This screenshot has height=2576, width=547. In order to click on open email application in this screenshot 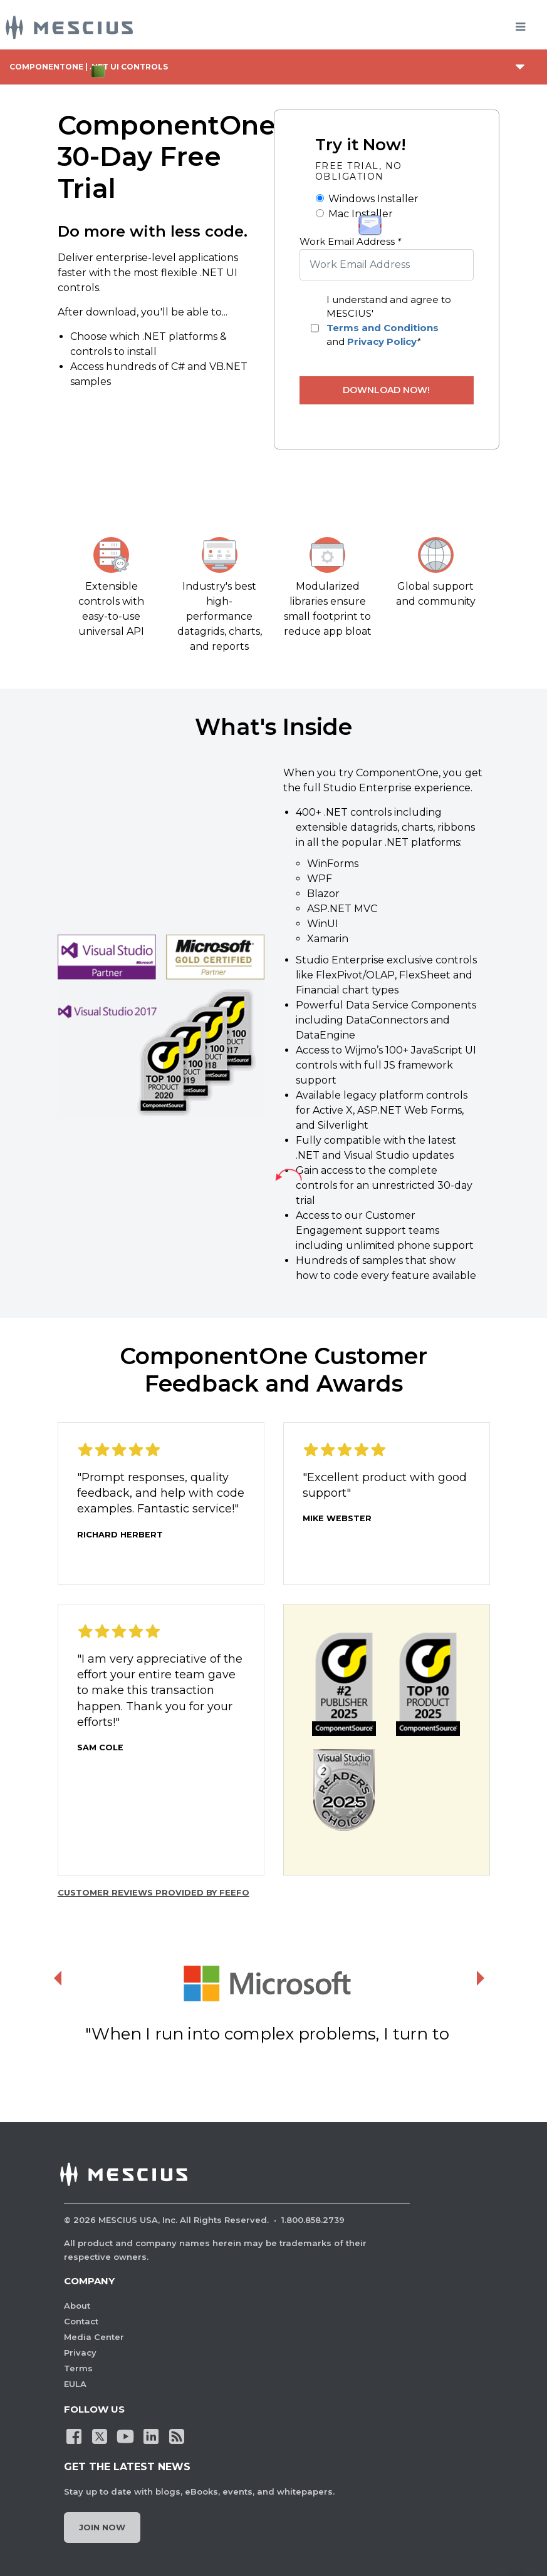, I will do `click(370, 225)`.